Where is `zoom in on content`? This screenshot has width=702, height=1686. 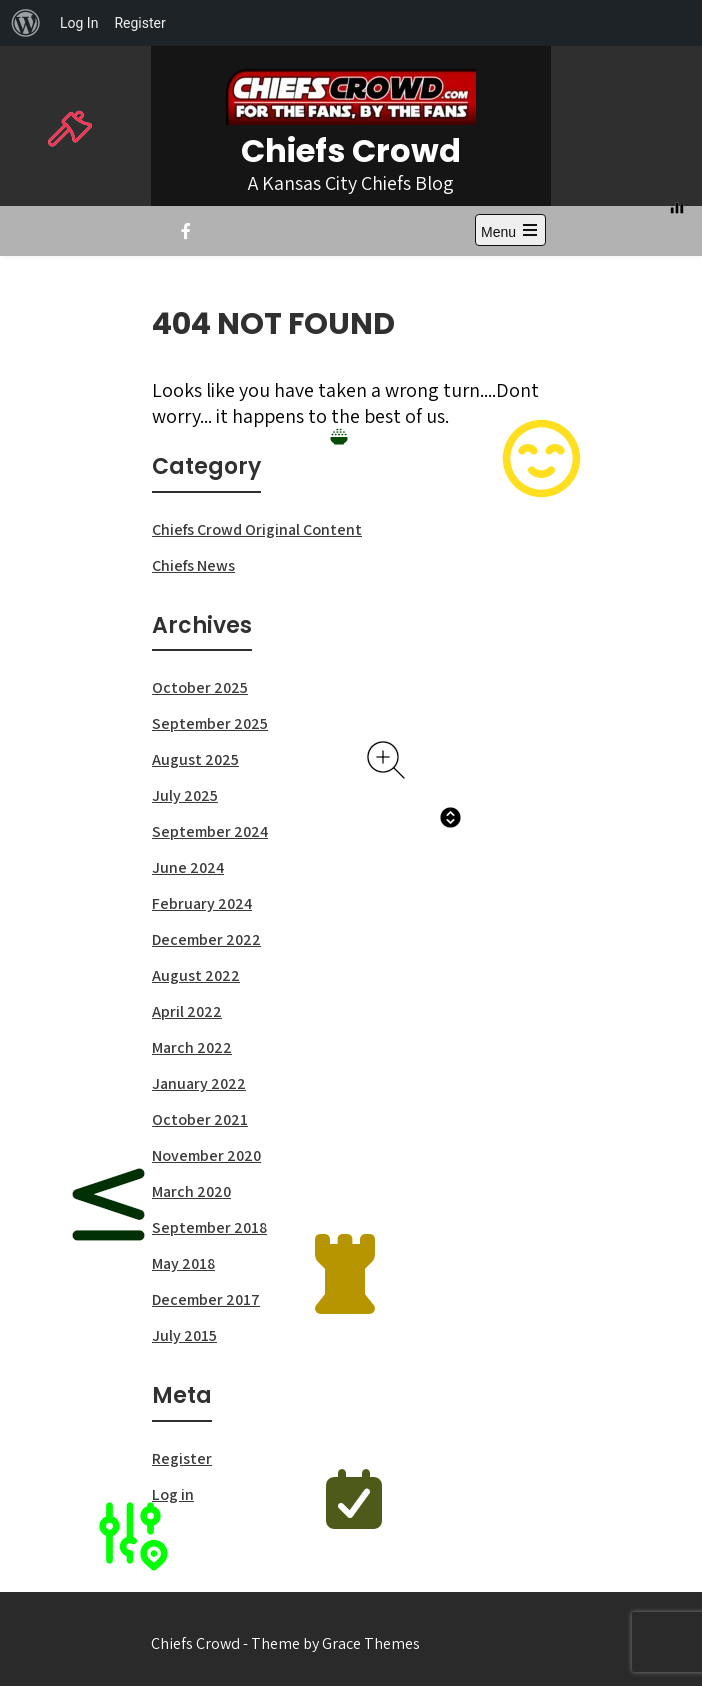 zoom in on content is located at coordinates (386, 760).